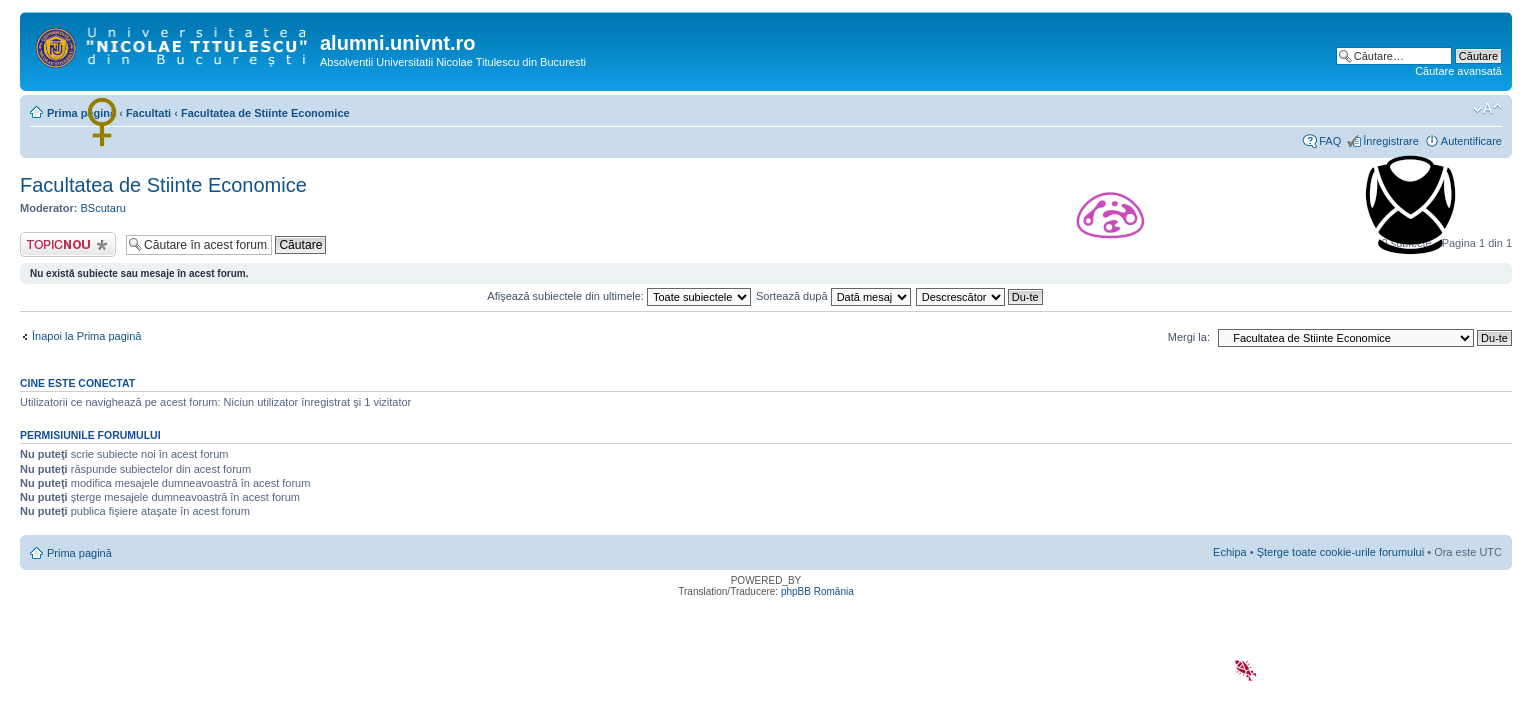  I want to click on indicates earwig pest type in an insect identification app, so click(1245, 670).